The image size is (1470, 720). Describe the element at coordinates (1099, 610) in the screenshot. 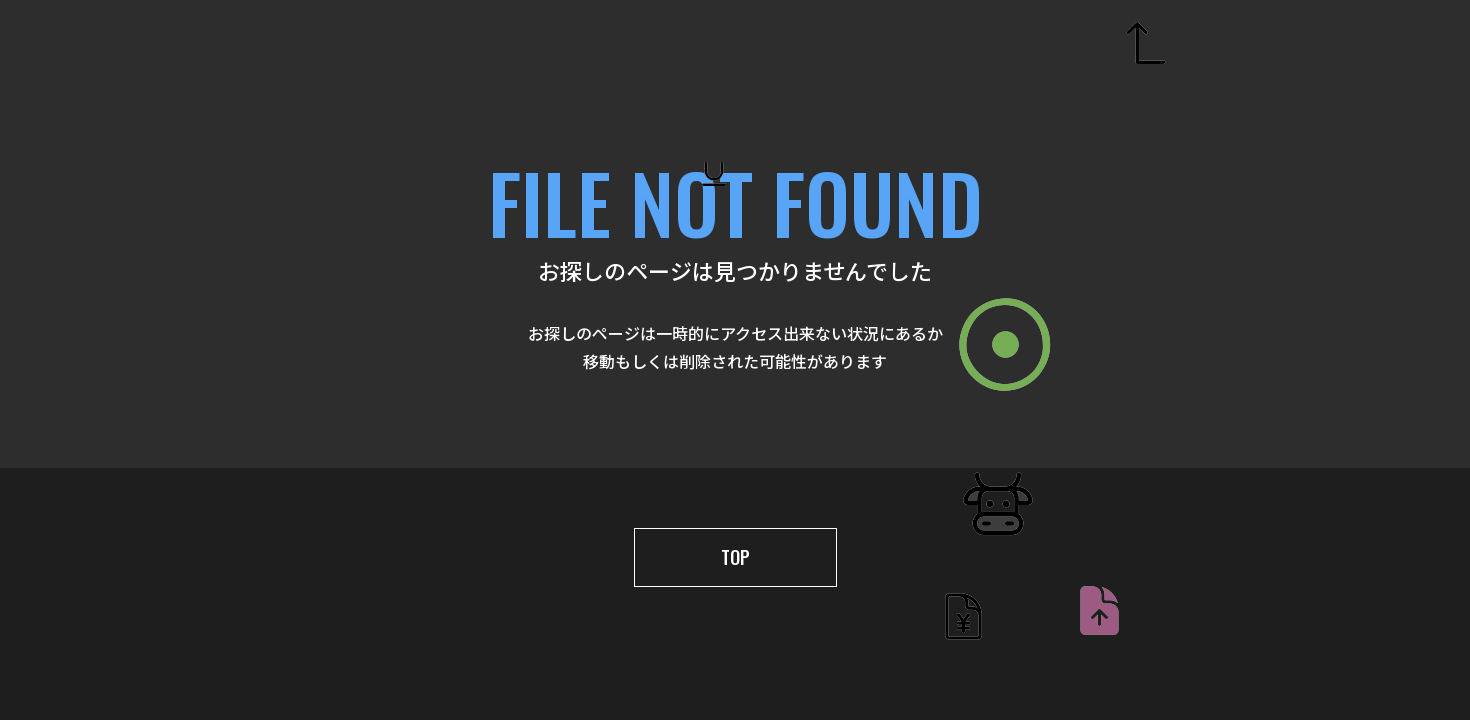

I see `upload a document` at that location.